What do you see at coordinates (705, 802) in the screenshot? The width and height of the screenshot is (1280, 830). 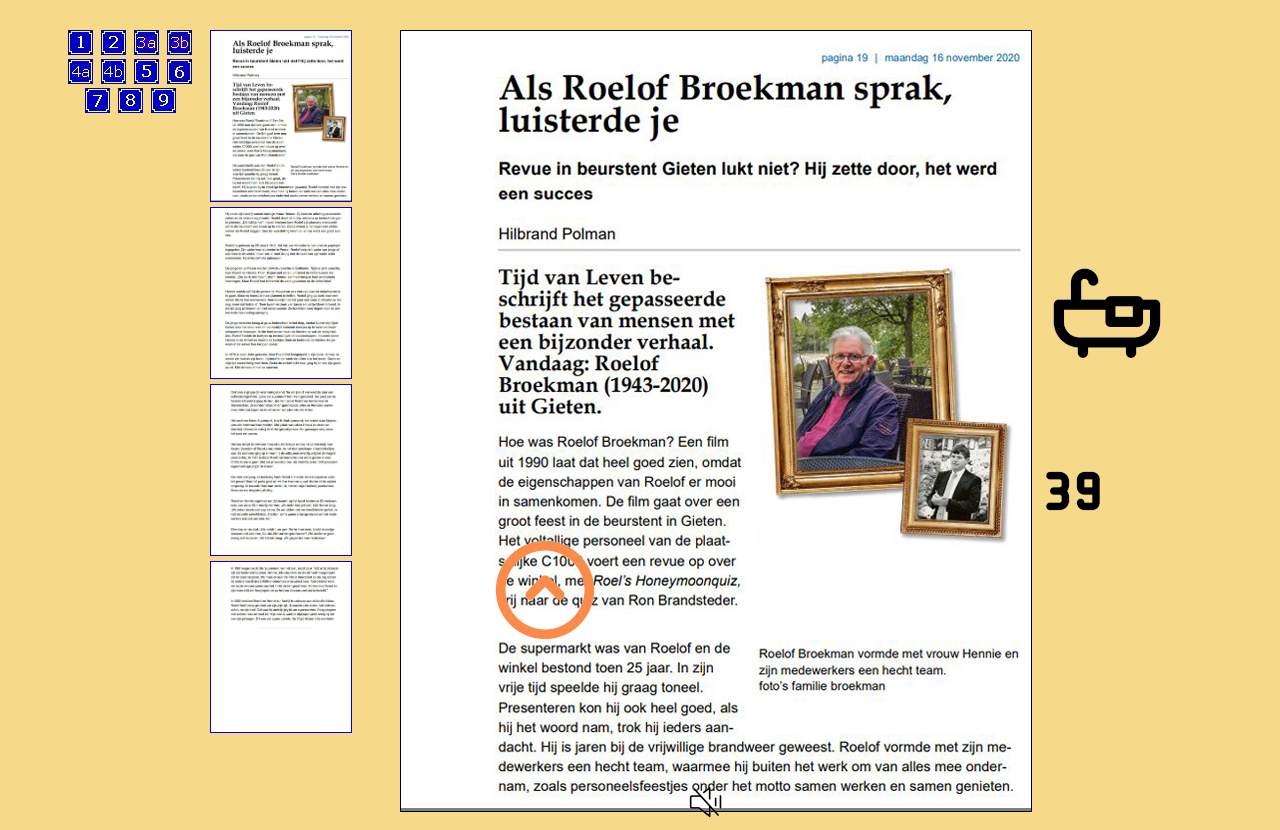 I see `mute audio or sound` at bounding box center [705, 802].